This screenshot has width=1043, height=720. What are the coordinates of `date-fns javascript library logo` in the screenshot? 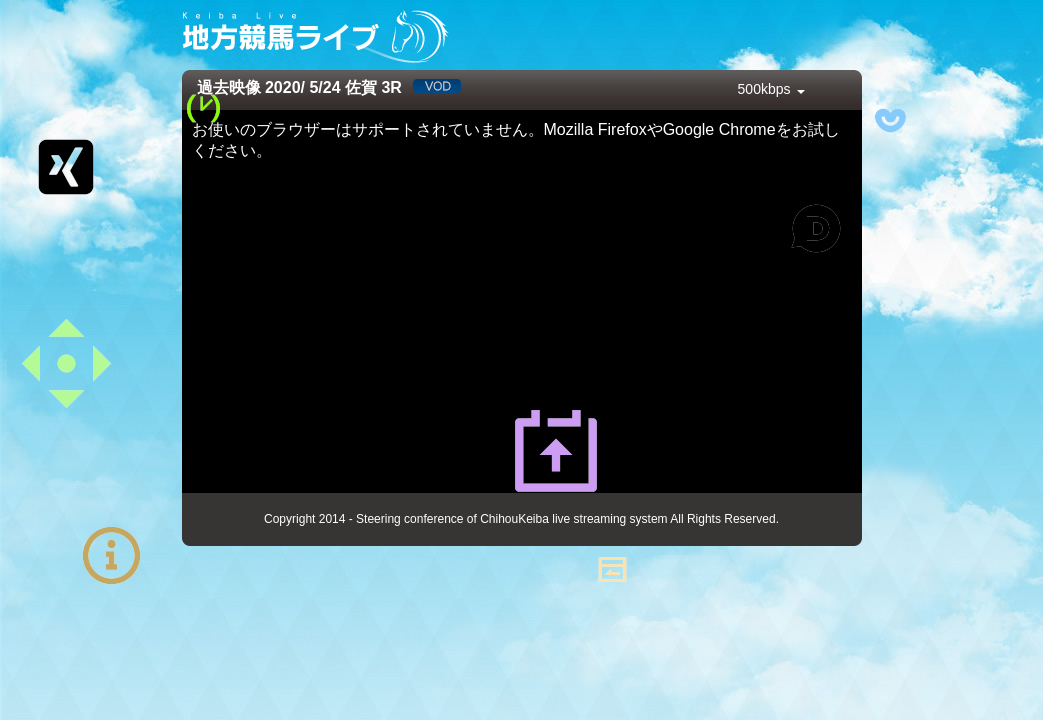 It's located at (203, 108).